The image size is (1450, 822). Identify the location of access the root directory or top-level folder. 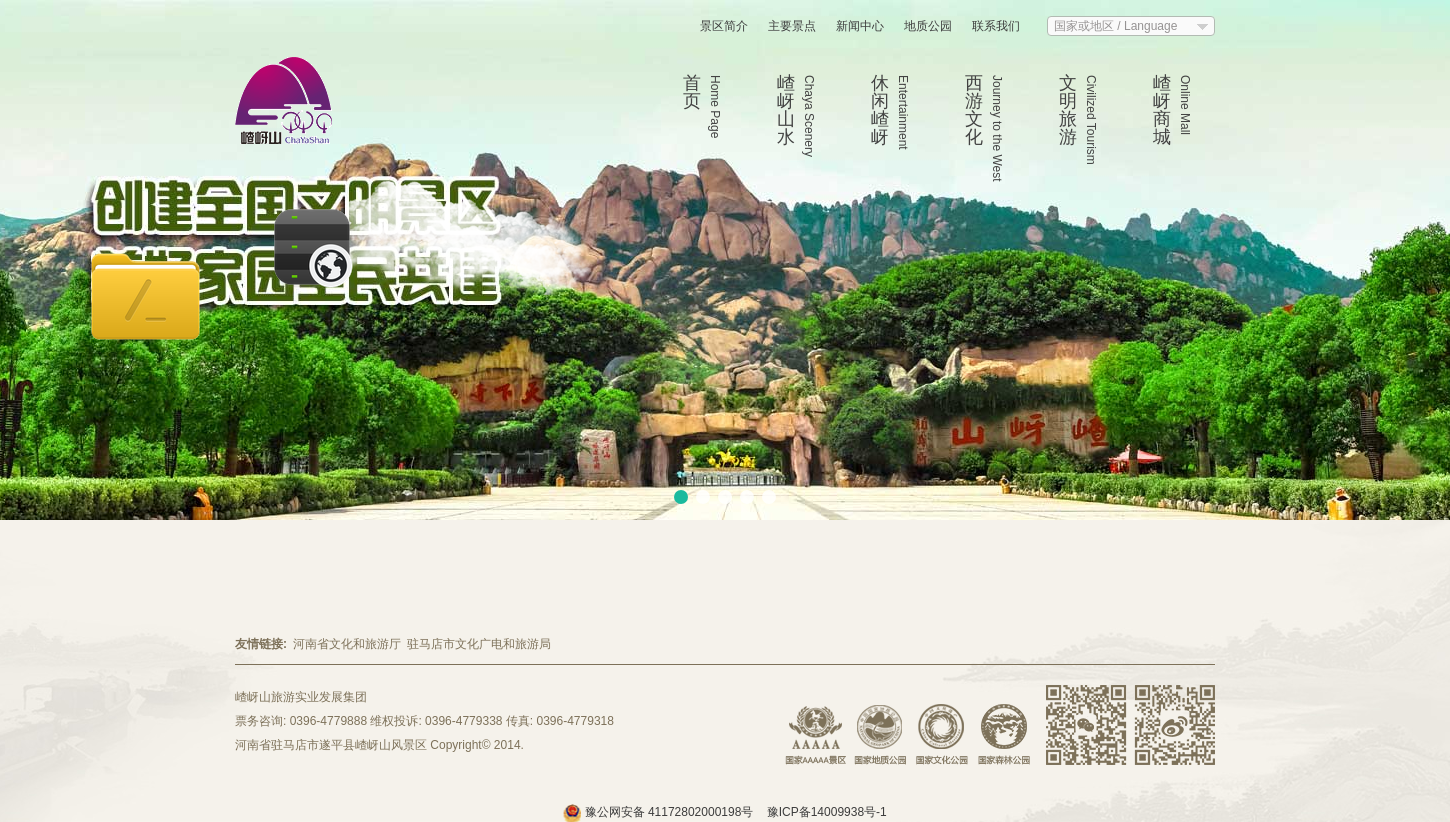
(145, 296).